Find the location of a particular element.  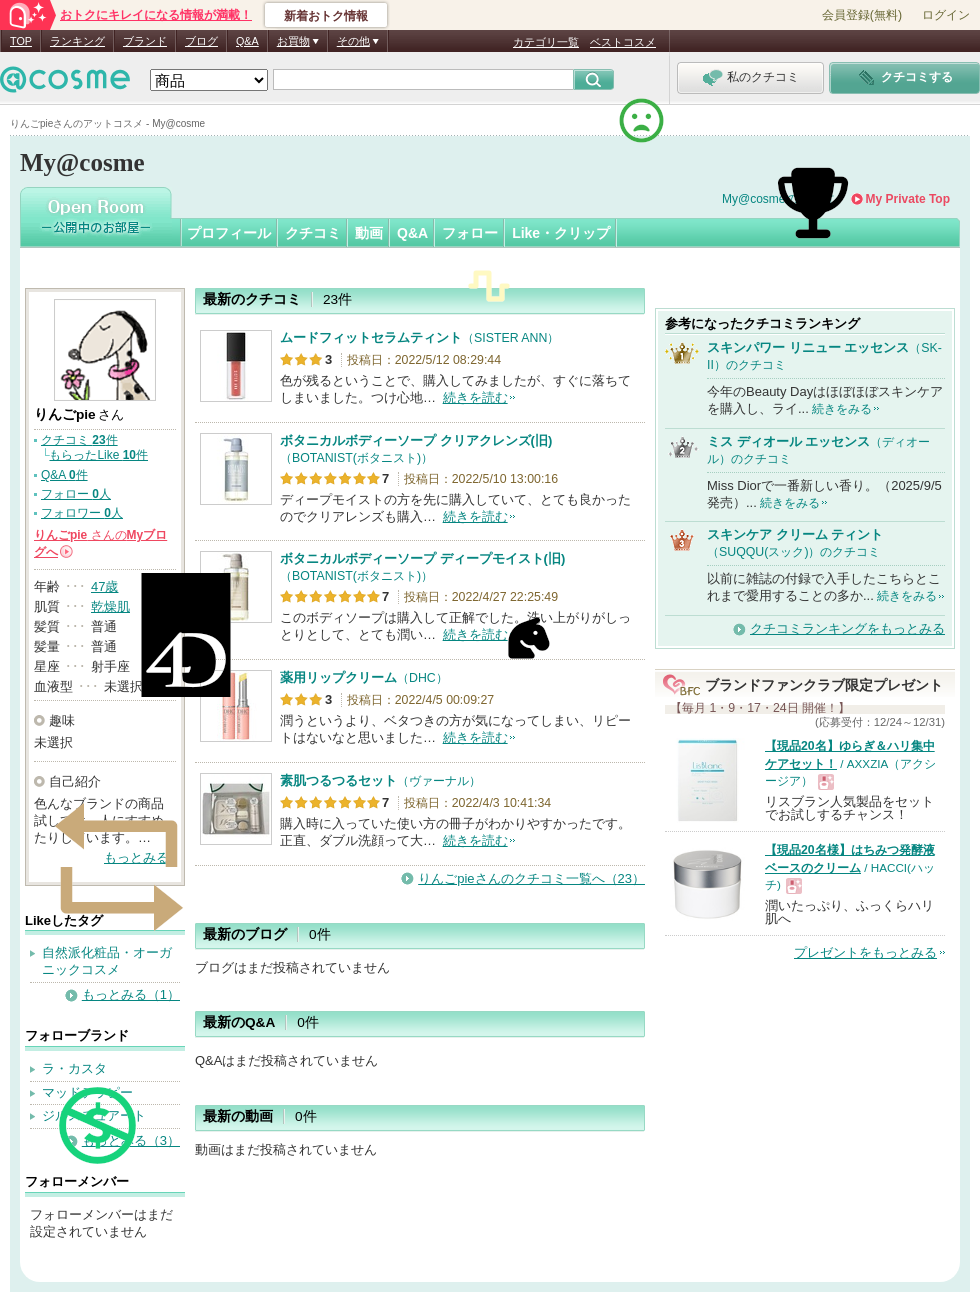

chess game or strategy app is located at coordinates (529, 637).